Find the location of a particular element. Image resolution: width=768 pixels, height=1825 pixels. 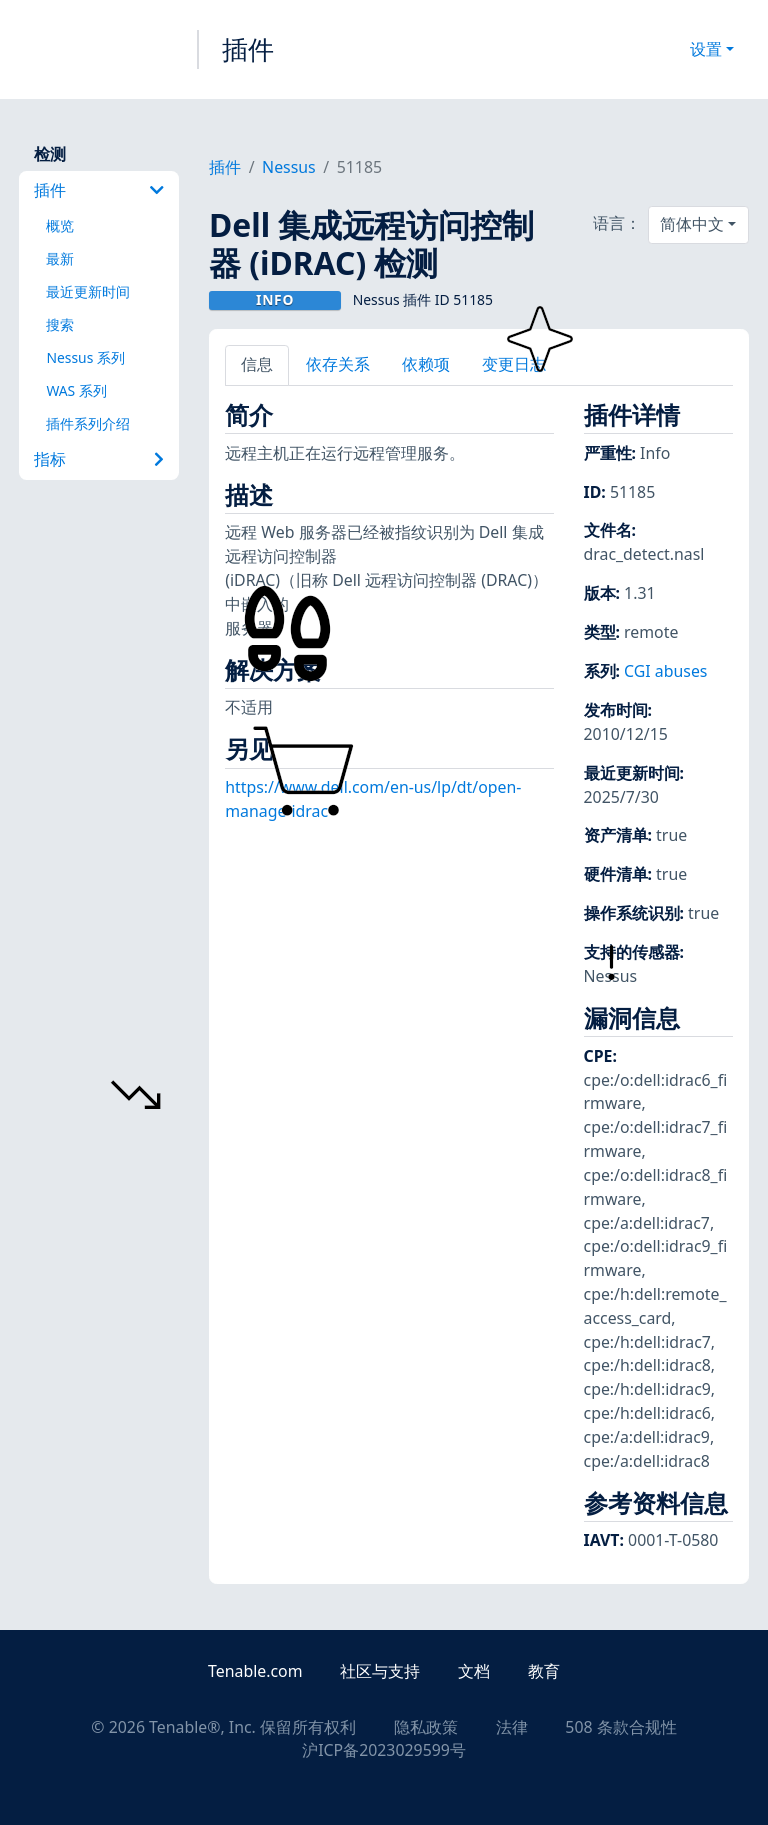

track your steps or walking activity is located at coordinates (287, 633).